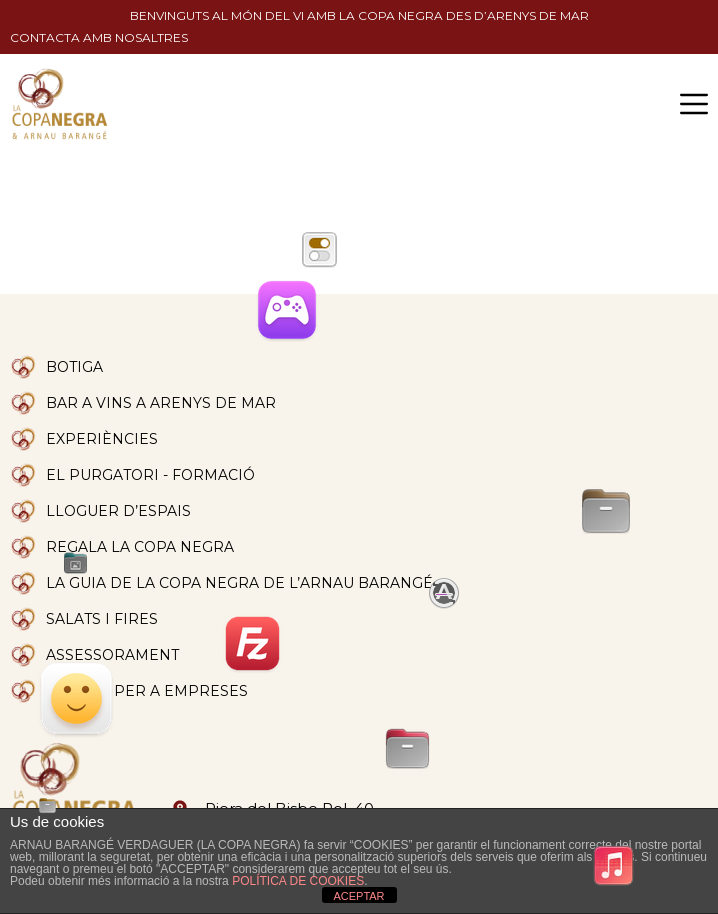 The image size is (718, 914). I want to click on check for available software updates, so click(444, 593).